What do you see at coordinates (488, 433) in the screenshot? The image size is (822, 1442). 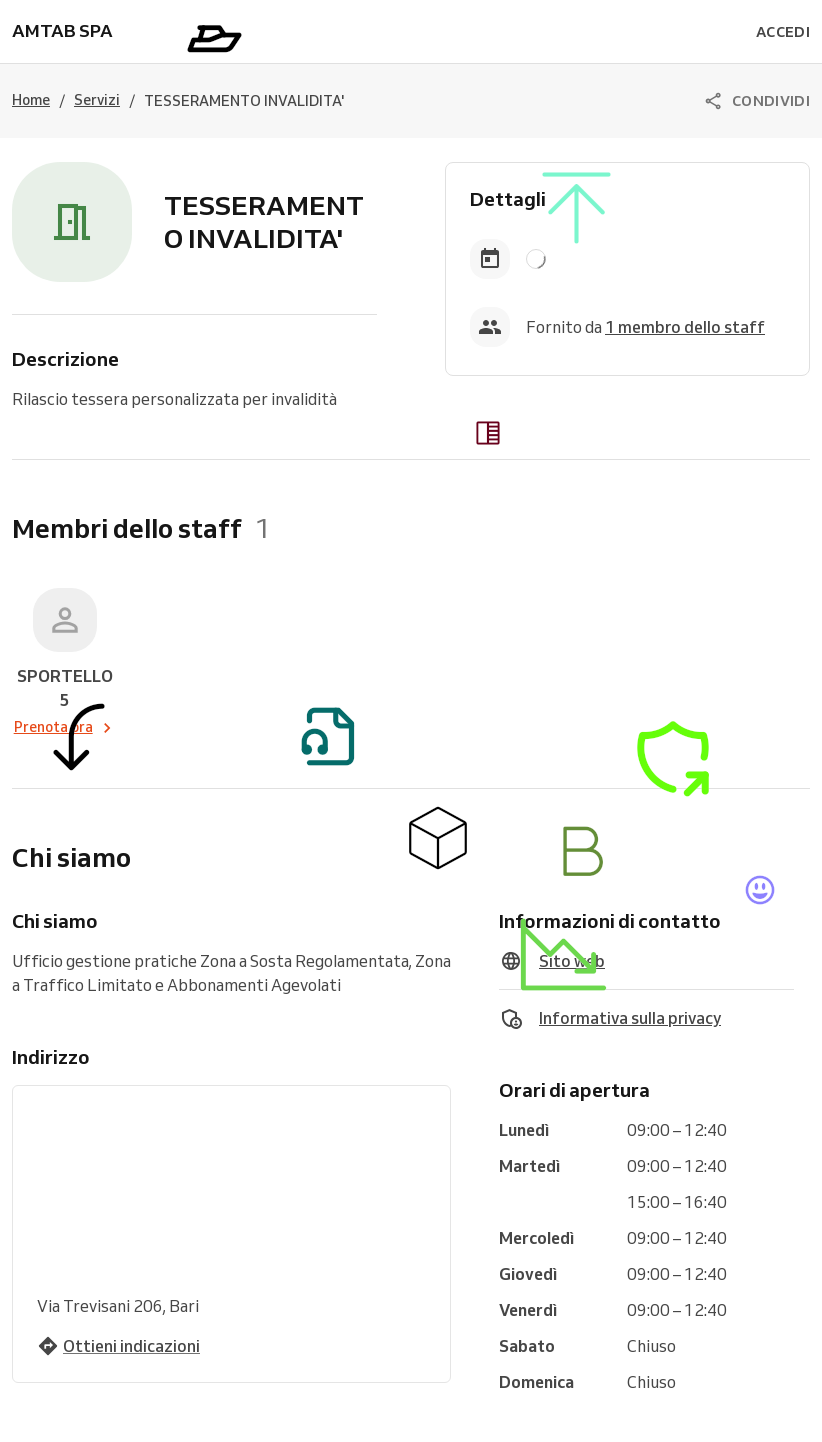 I see `toggle between split-screen or half-view mode` at bounding box center [488, 433].